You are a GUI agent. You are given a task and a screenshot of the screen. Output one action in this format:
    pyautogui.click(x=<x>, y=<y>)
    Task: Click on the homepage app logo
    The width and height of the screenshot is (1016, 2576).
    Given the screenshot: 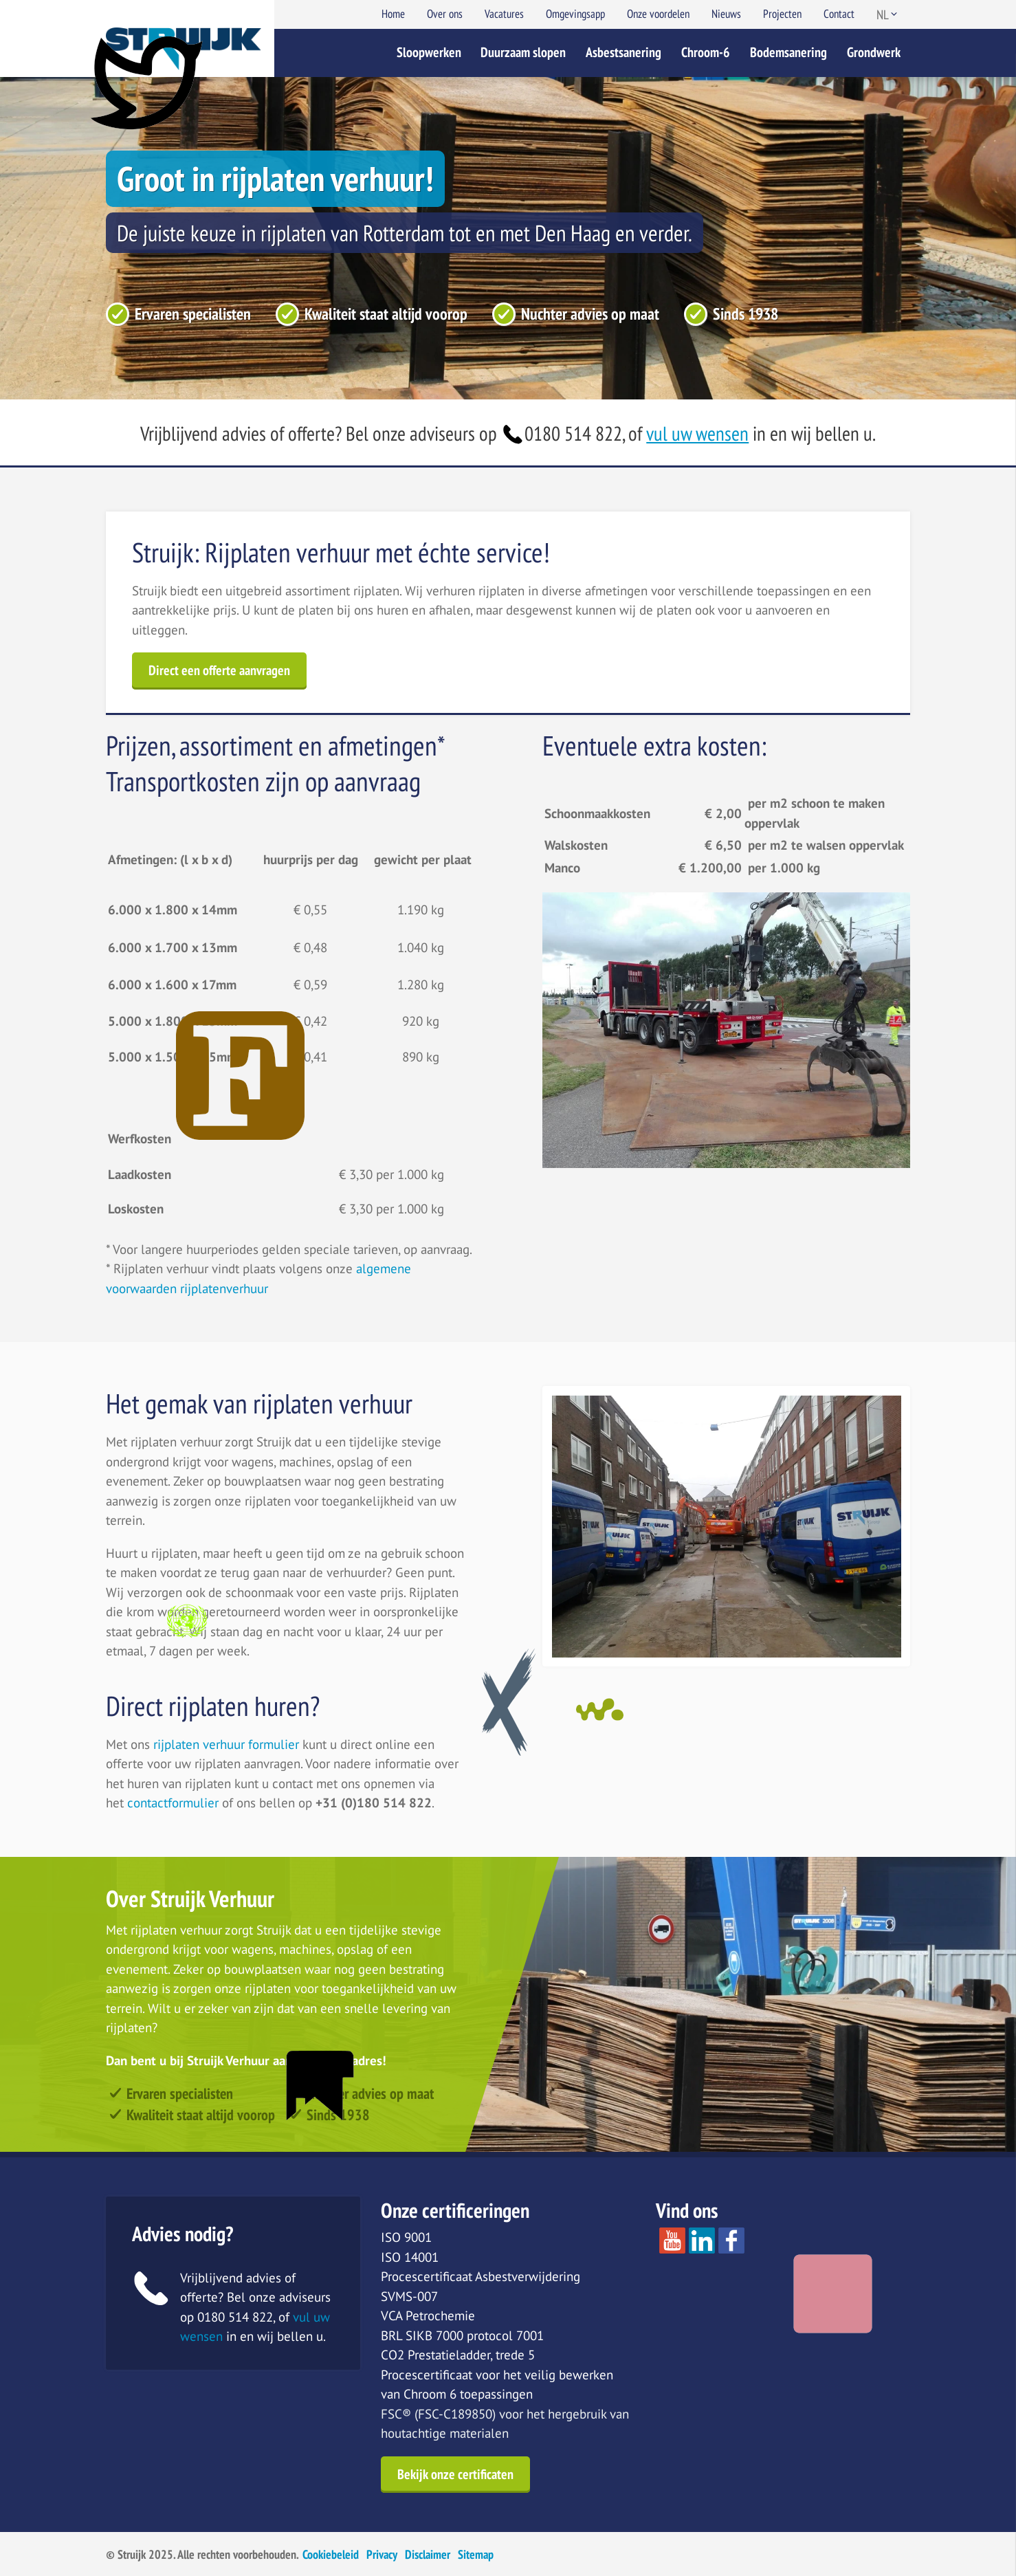 What is the action you would take?
    pyautogui.click(x=320, y=2085)
    